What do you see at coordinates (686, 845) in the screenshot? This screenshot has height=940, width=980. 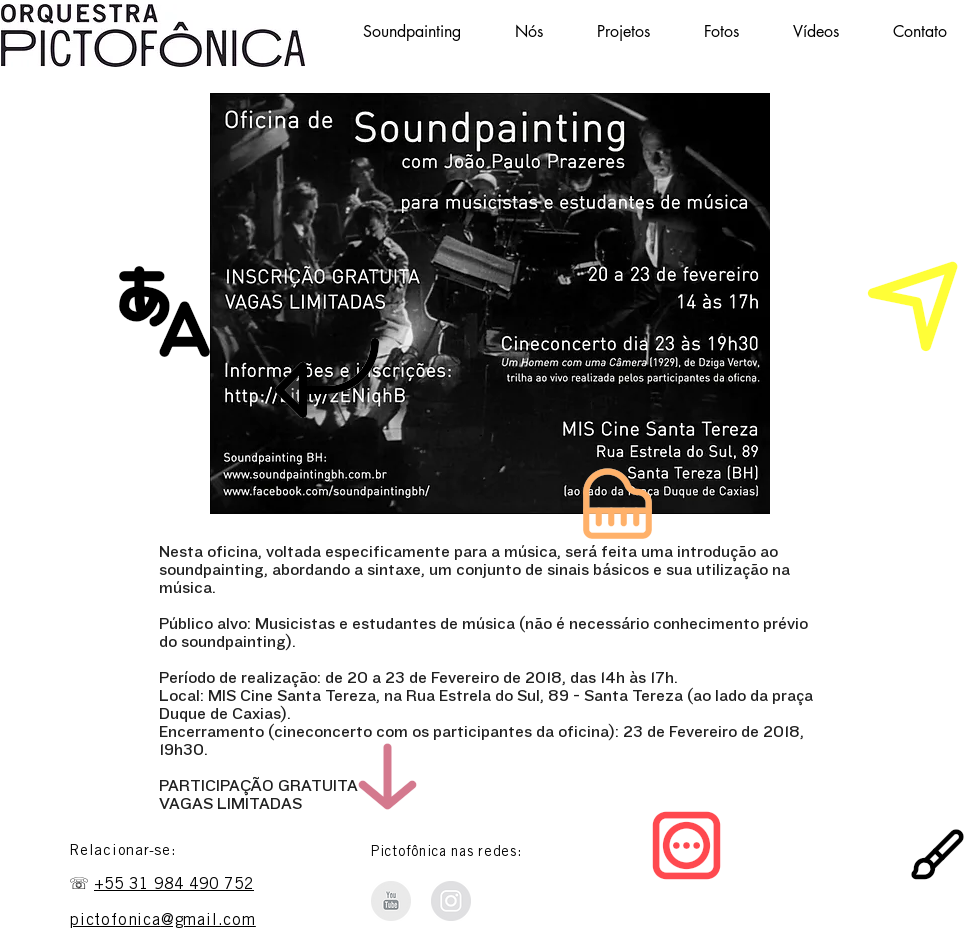 I see `tumble dry on medium heat setting` at bounding box center [686, 845].